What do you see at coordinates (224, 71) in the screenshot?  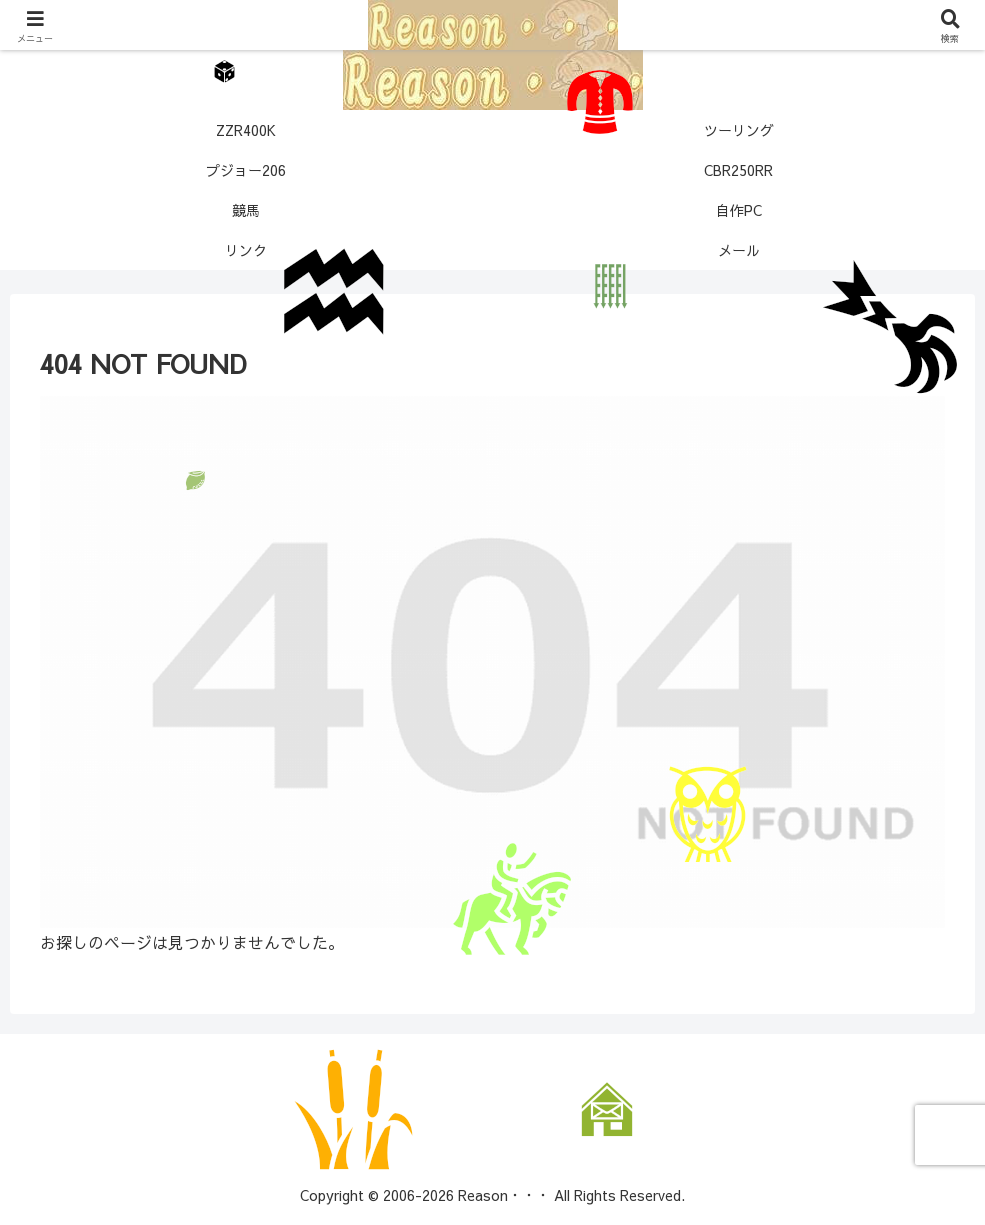 I see `roll the dice or randomize` at bounding box center [224, 71].